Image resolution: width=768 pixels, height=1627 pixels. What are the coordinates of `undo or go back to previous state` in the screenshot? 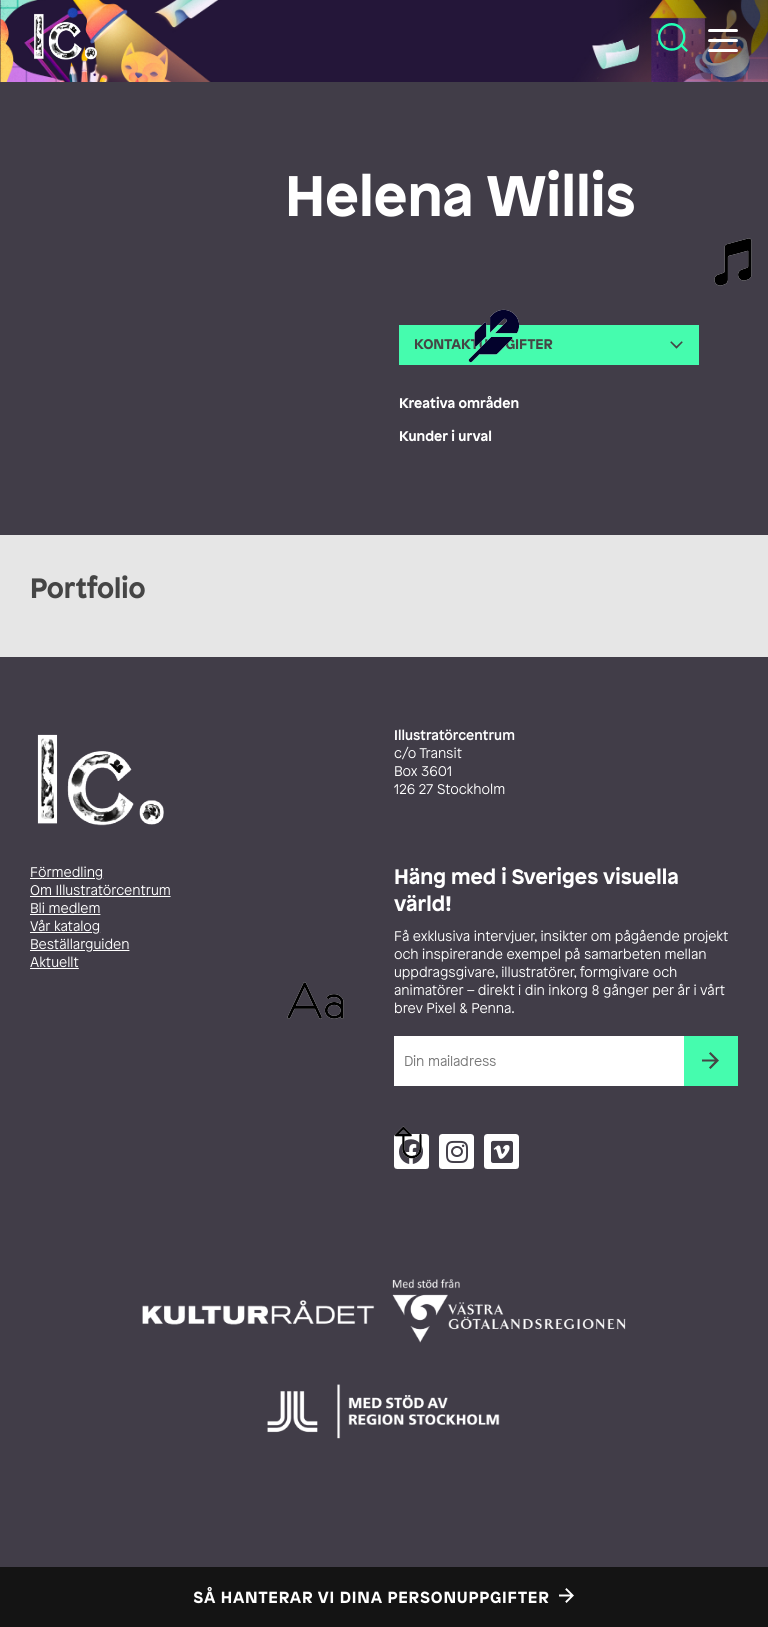 It's located at (409, 1142).